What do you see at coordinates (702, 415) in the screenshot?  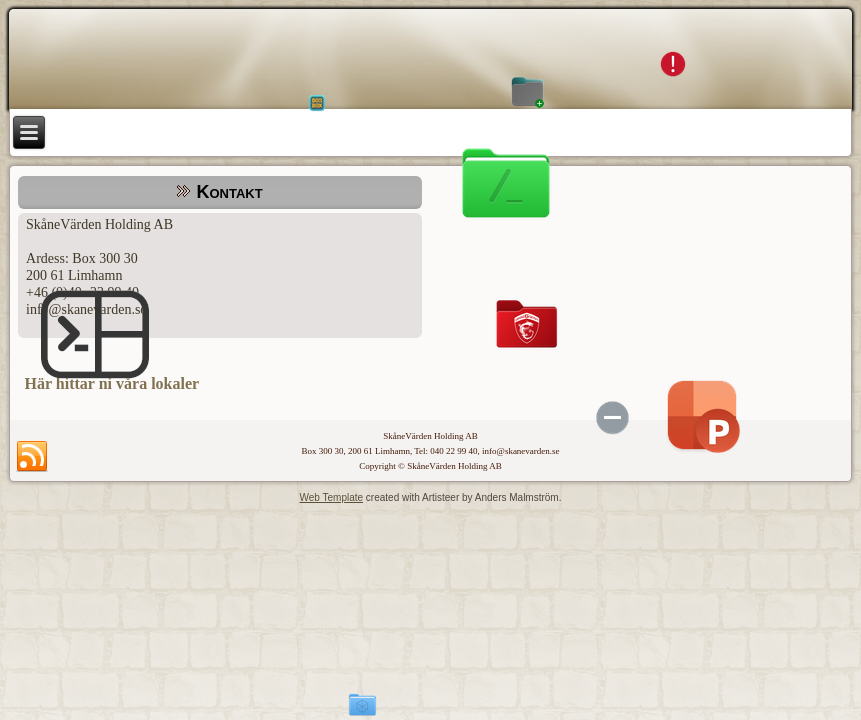 I see `open Microsoft PowerPoint` at bounding box center [702, 415].